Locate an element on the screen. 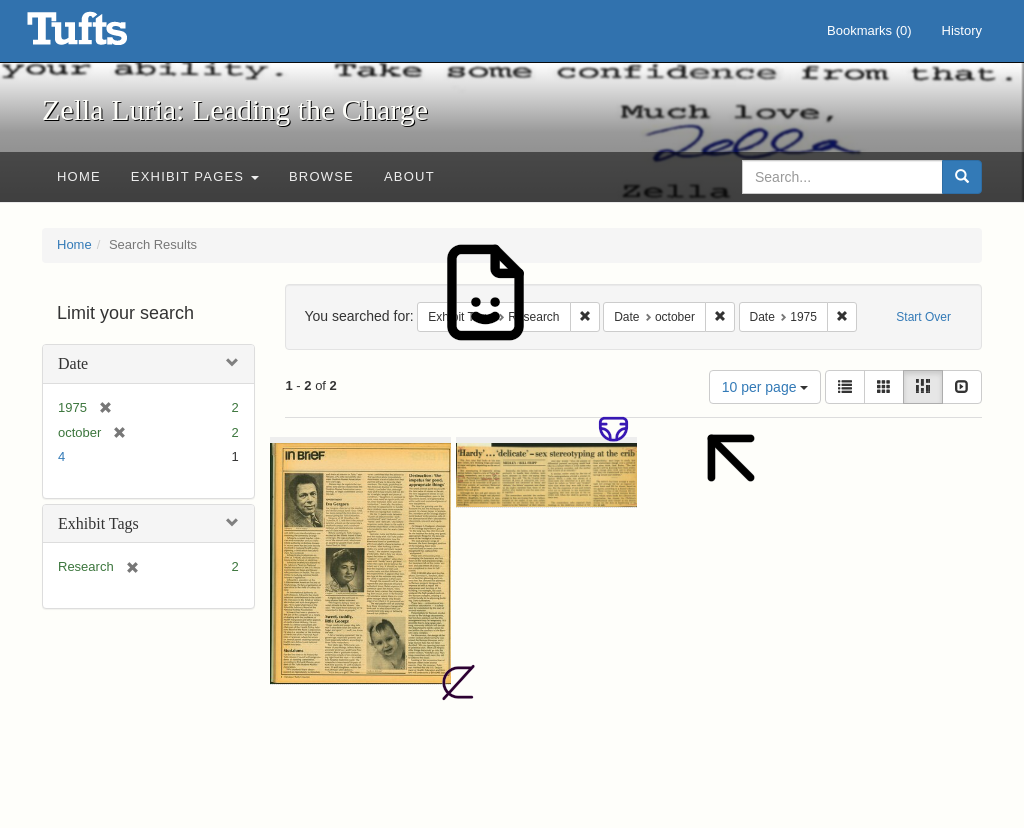 The width and height of the screenshot is (1024, 828). indicates a set is not a subset of another in mathematical notation is located at coordinates (458, 682).